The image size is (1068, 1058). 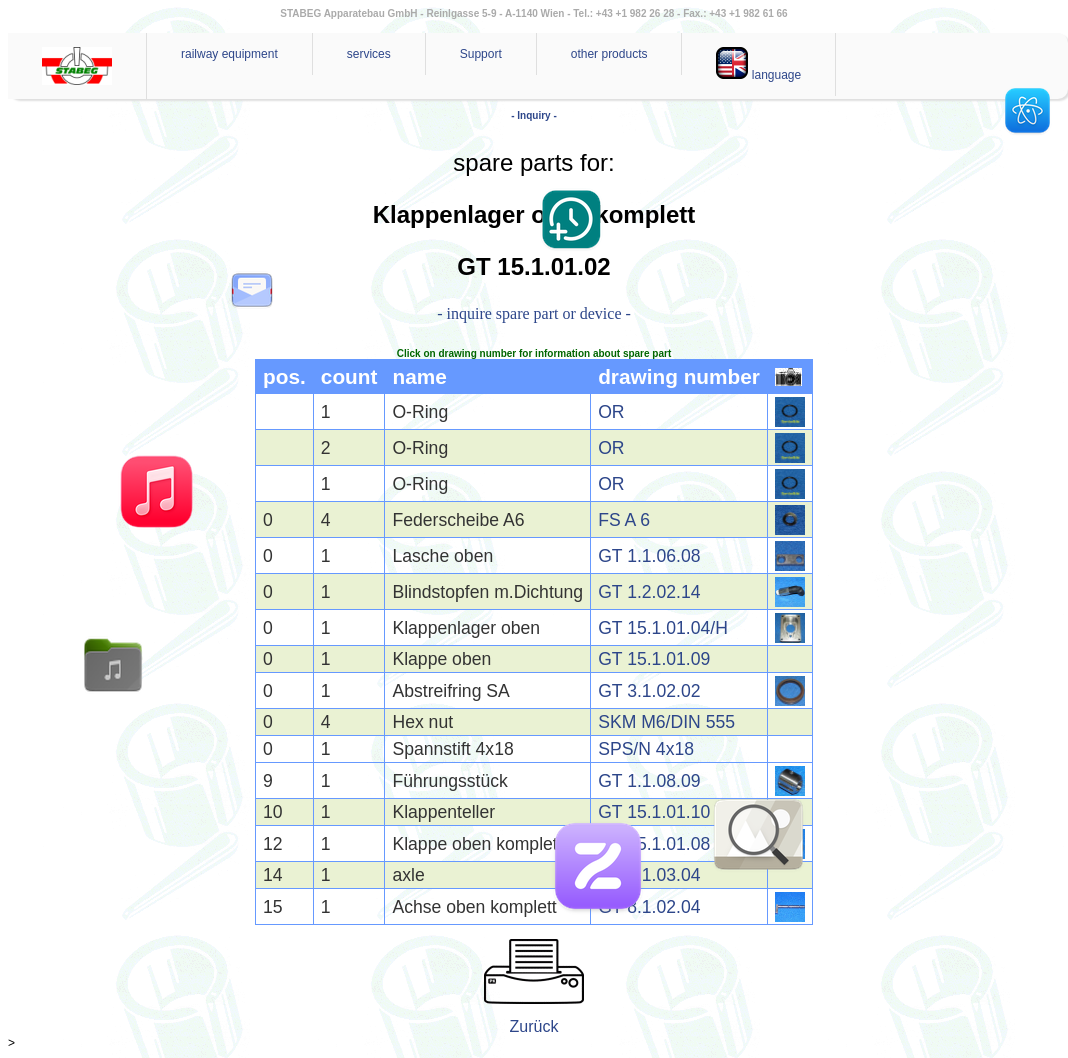 I want to click on open the mail application, so click(x=252, y=290).